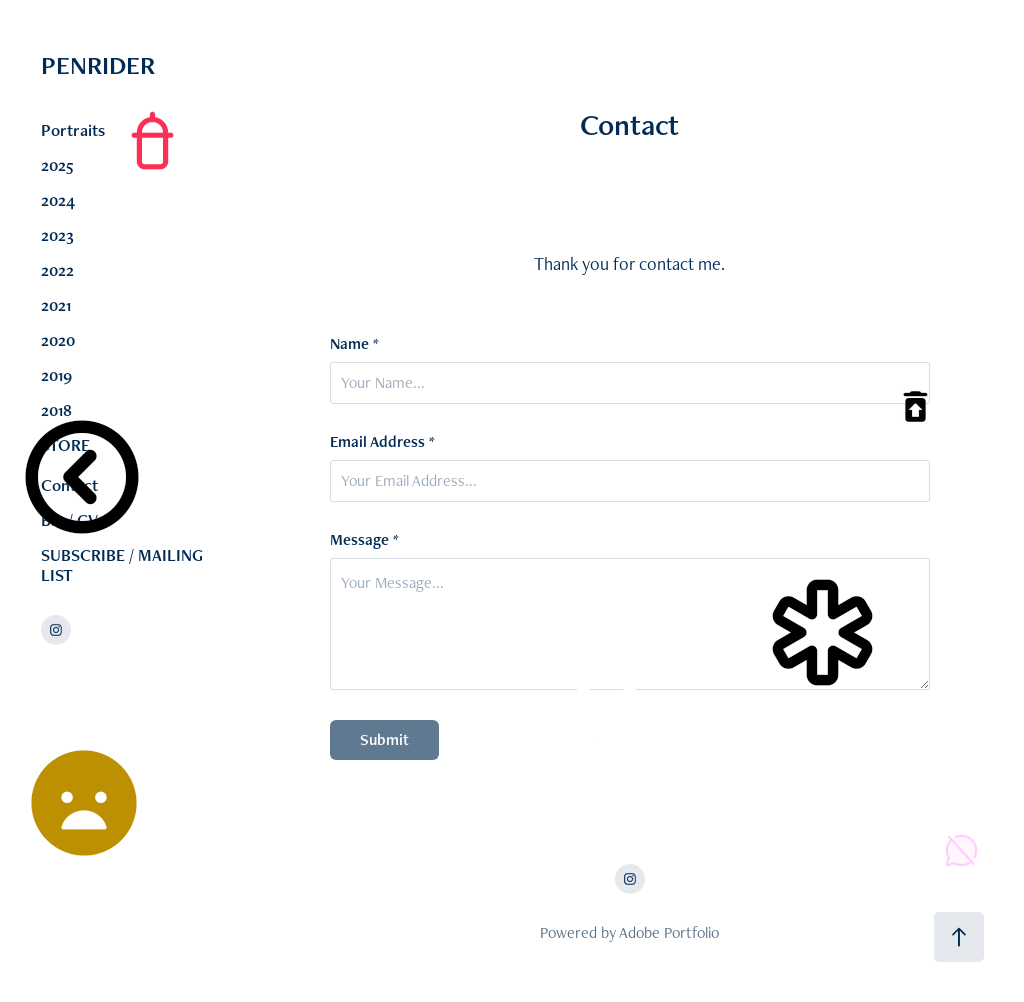 This screenshot has height=1002, width=1024. Describe the element at coordinates (152, 140) in the screenshot. I see `access baby or infant care features` at that location.